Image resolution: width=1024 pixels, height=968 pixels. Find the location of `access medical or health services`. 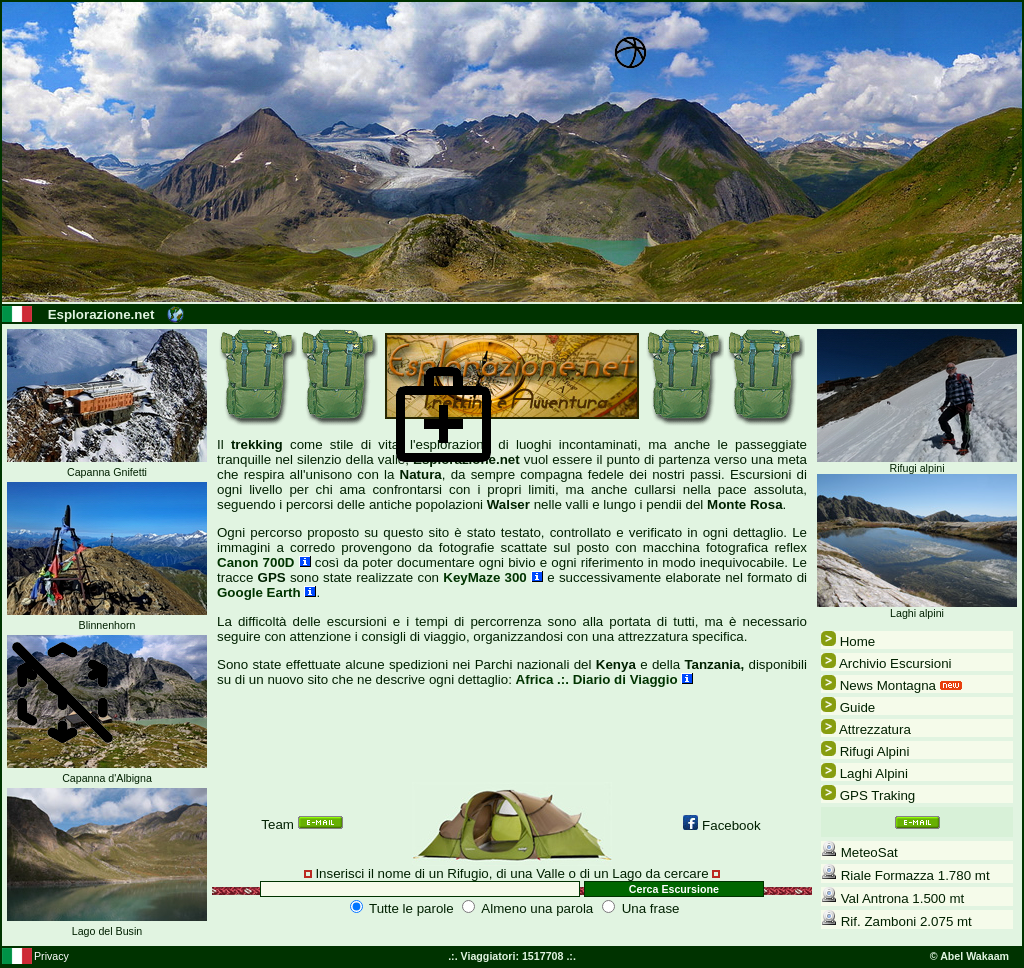

access medical or health services is located at coordinates (443, 414).